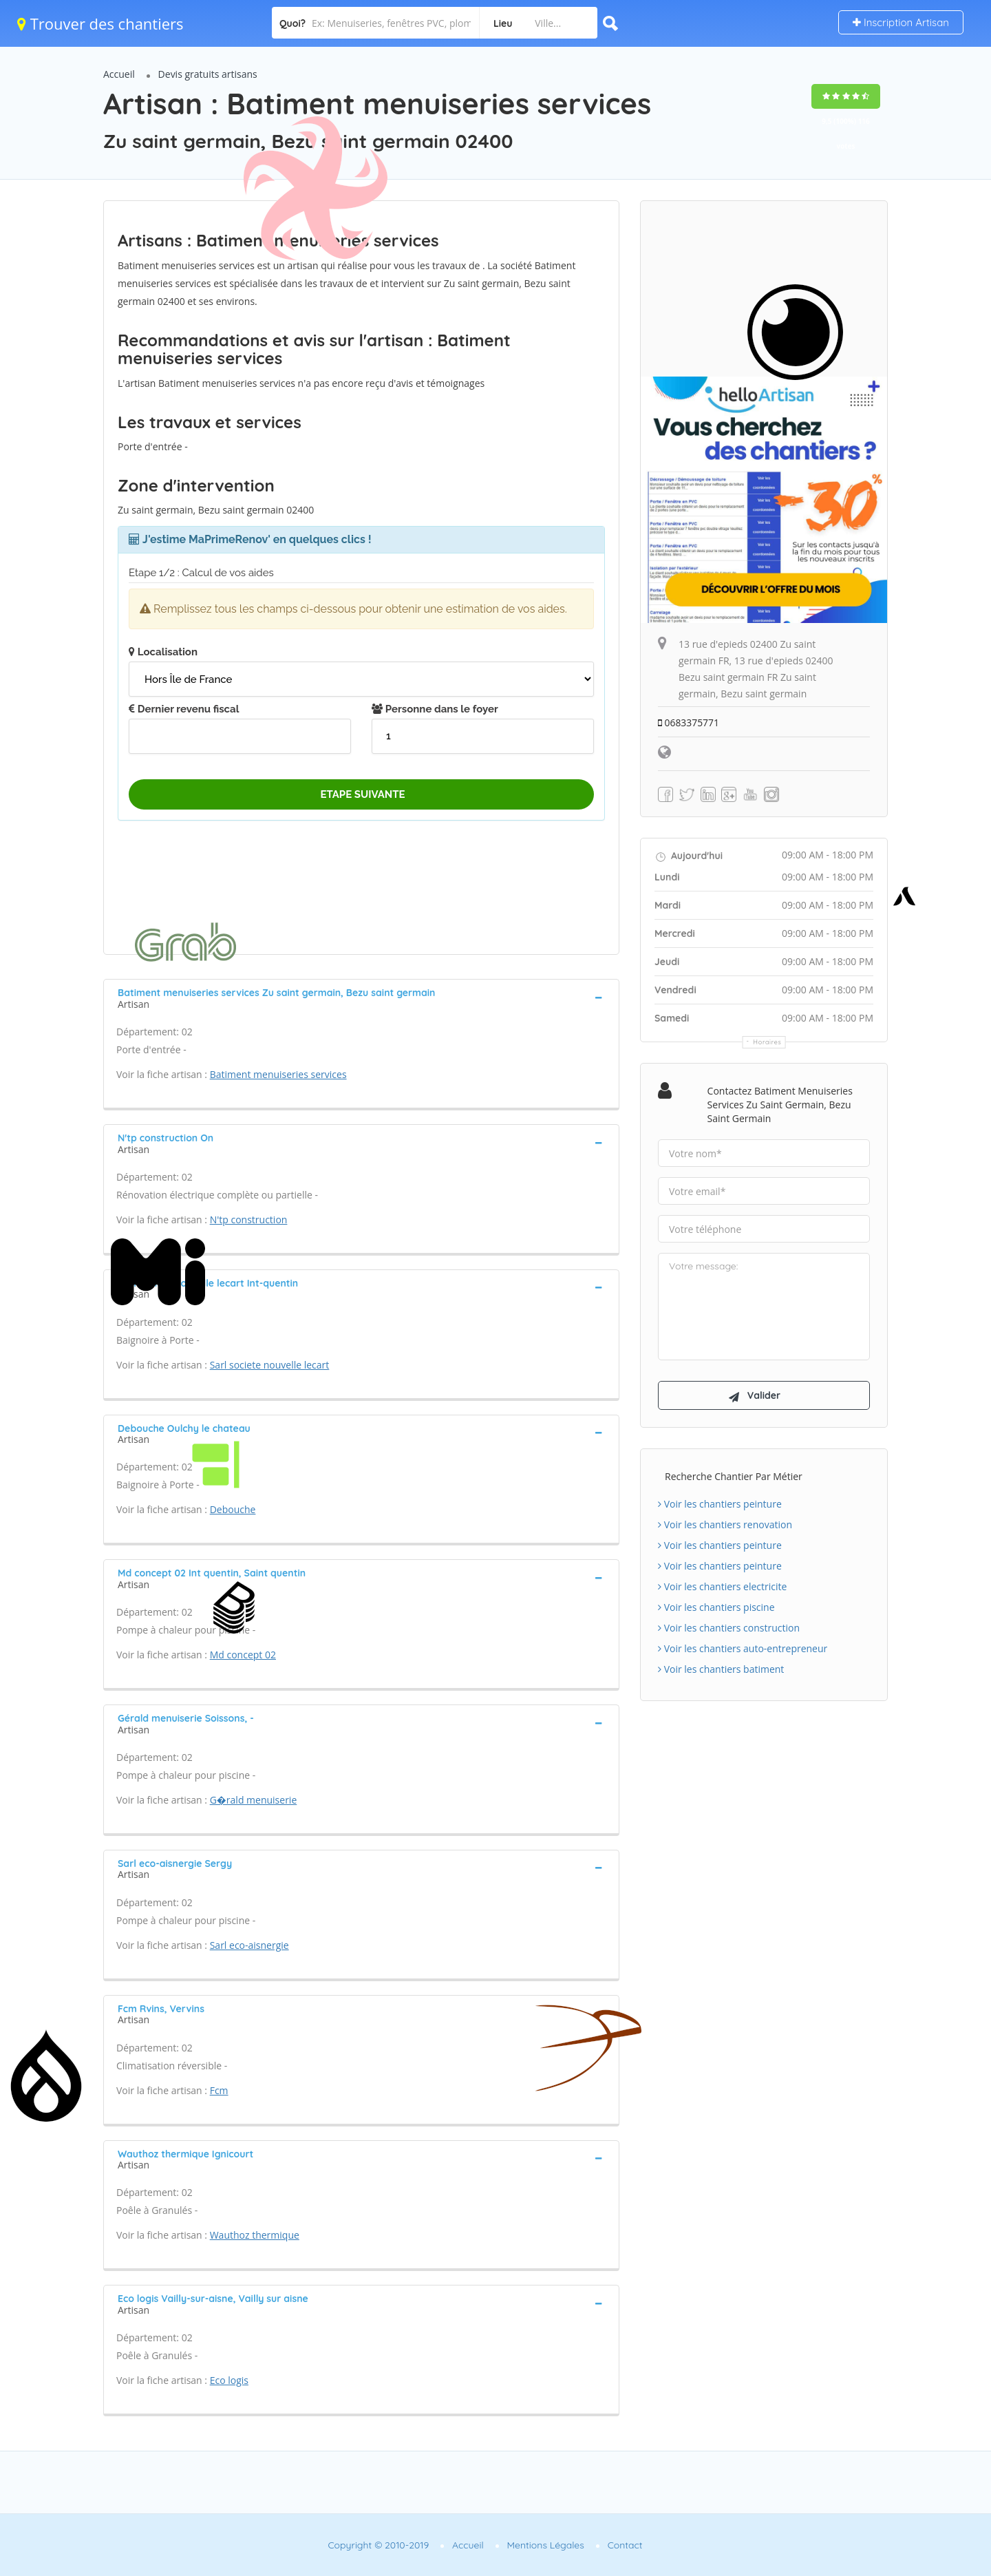 This screenshot has height=2576, width=991. What do you see at coordinates (158, 1271) in the screenshot?
I see `open the Misskey app` at bounding box center [158, 1271].